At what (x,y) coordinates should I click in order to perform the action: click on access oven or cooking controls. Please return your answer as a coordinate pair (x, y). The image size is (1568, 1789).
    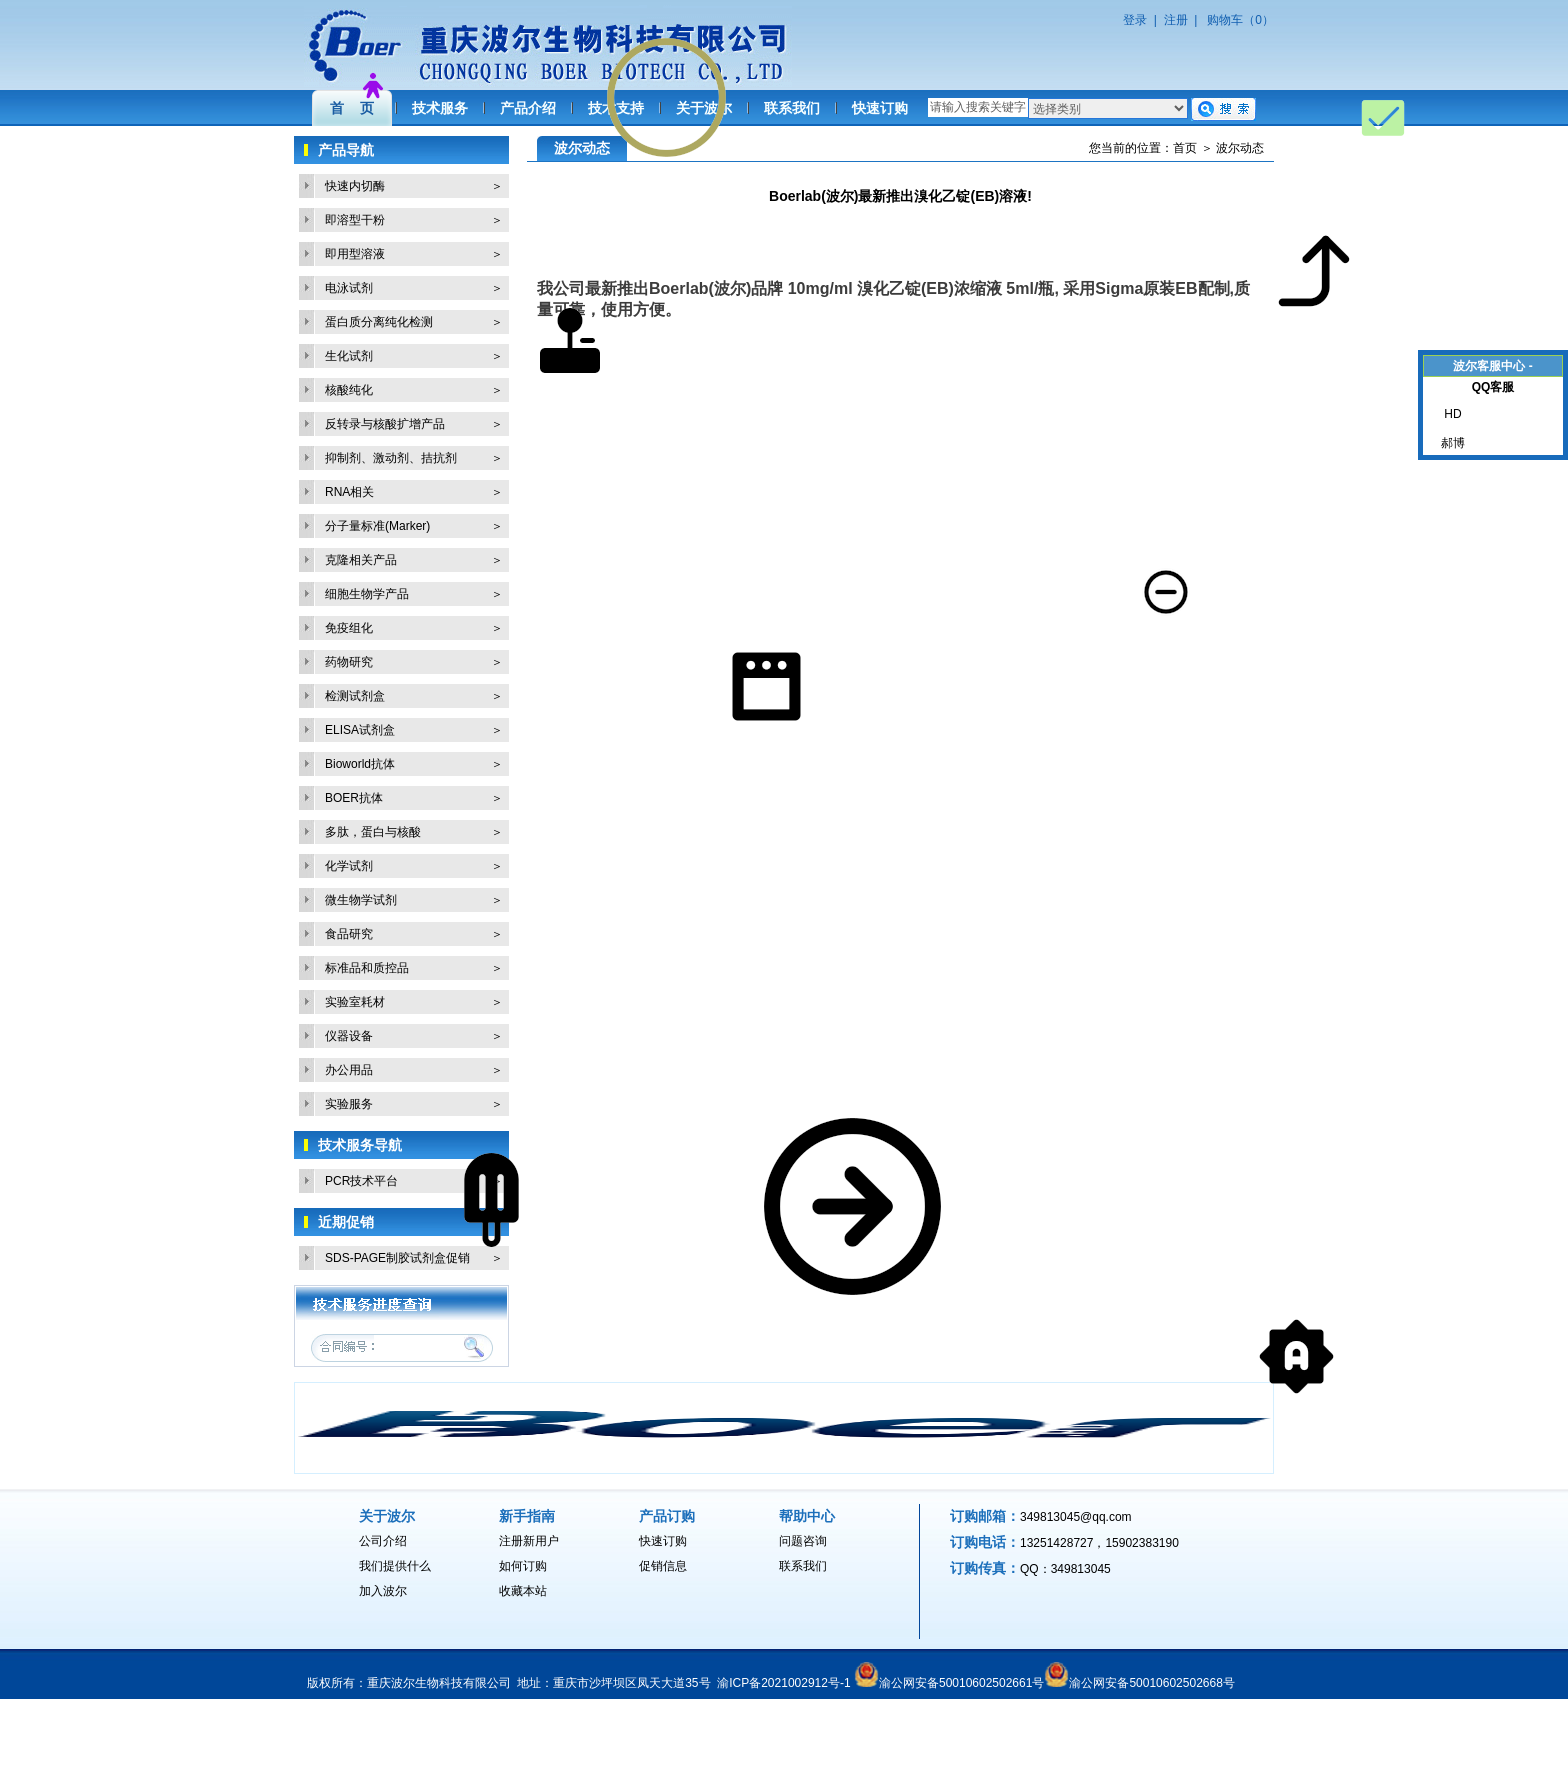
    Looking at the image, I should click on (766, 686).